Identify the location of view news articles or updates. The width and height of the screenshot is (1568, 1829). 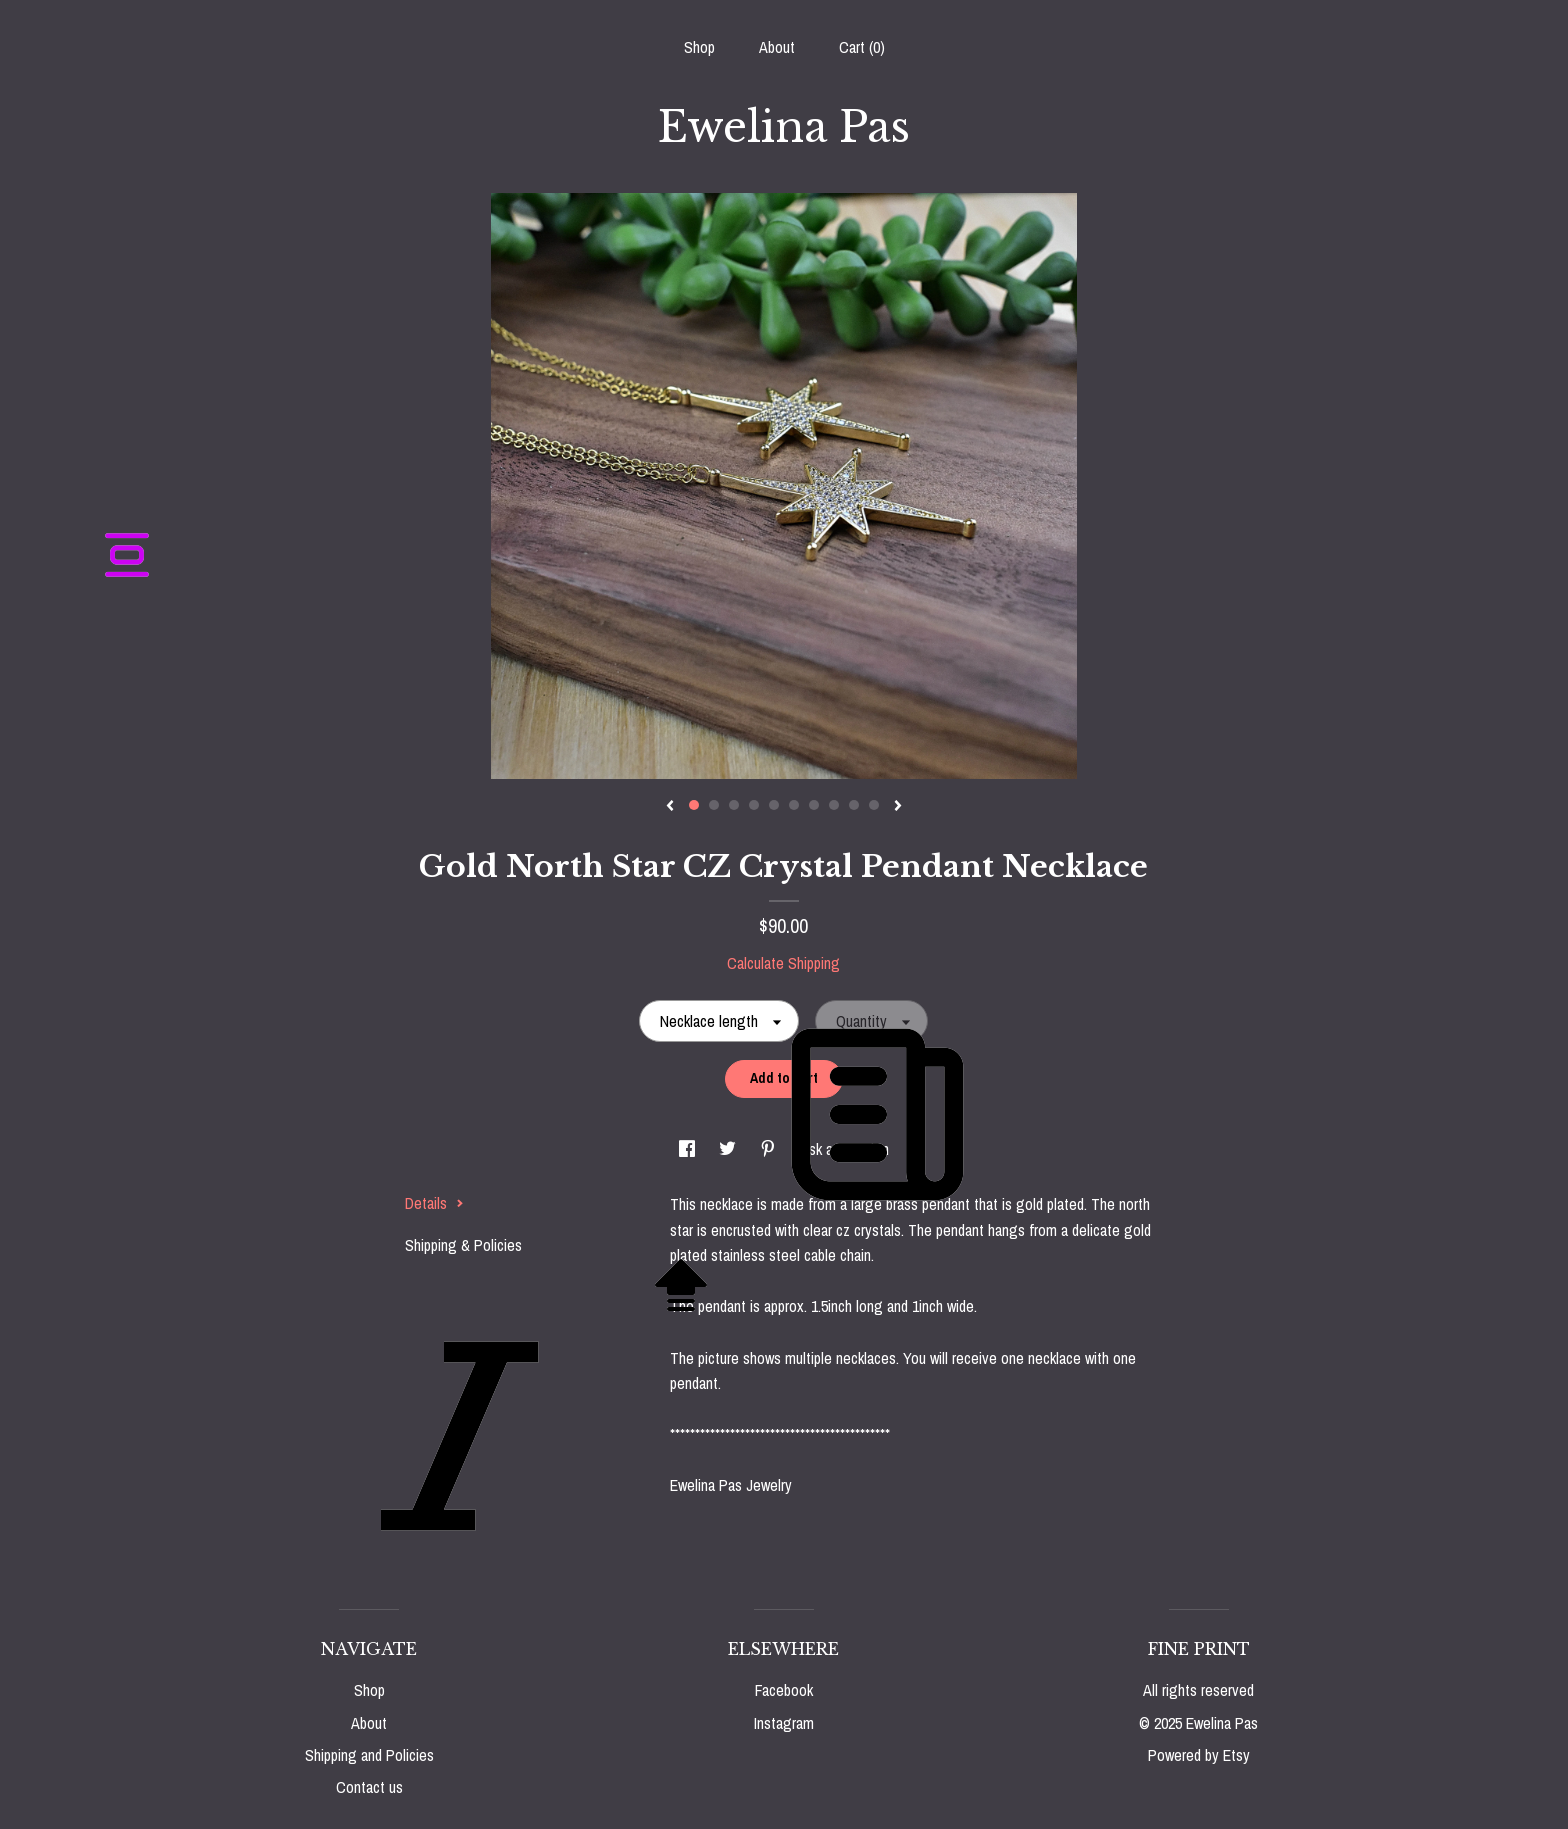
(877, 1114).